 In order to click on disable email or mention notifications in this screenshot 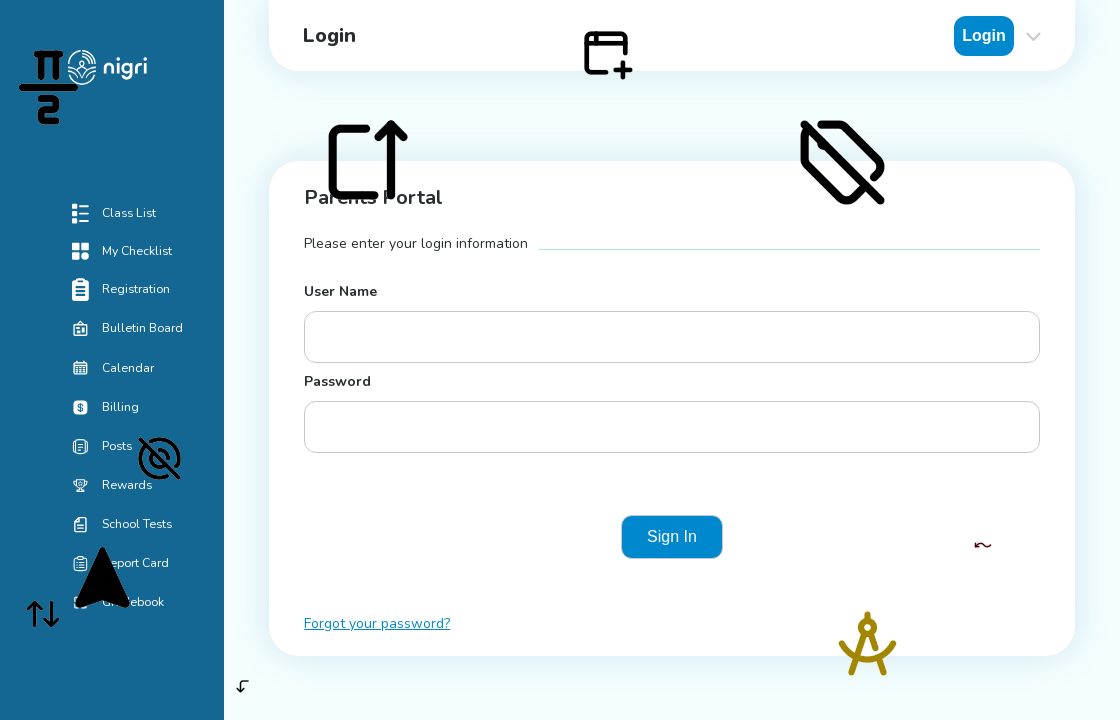, I will do `click(159, 458)`.